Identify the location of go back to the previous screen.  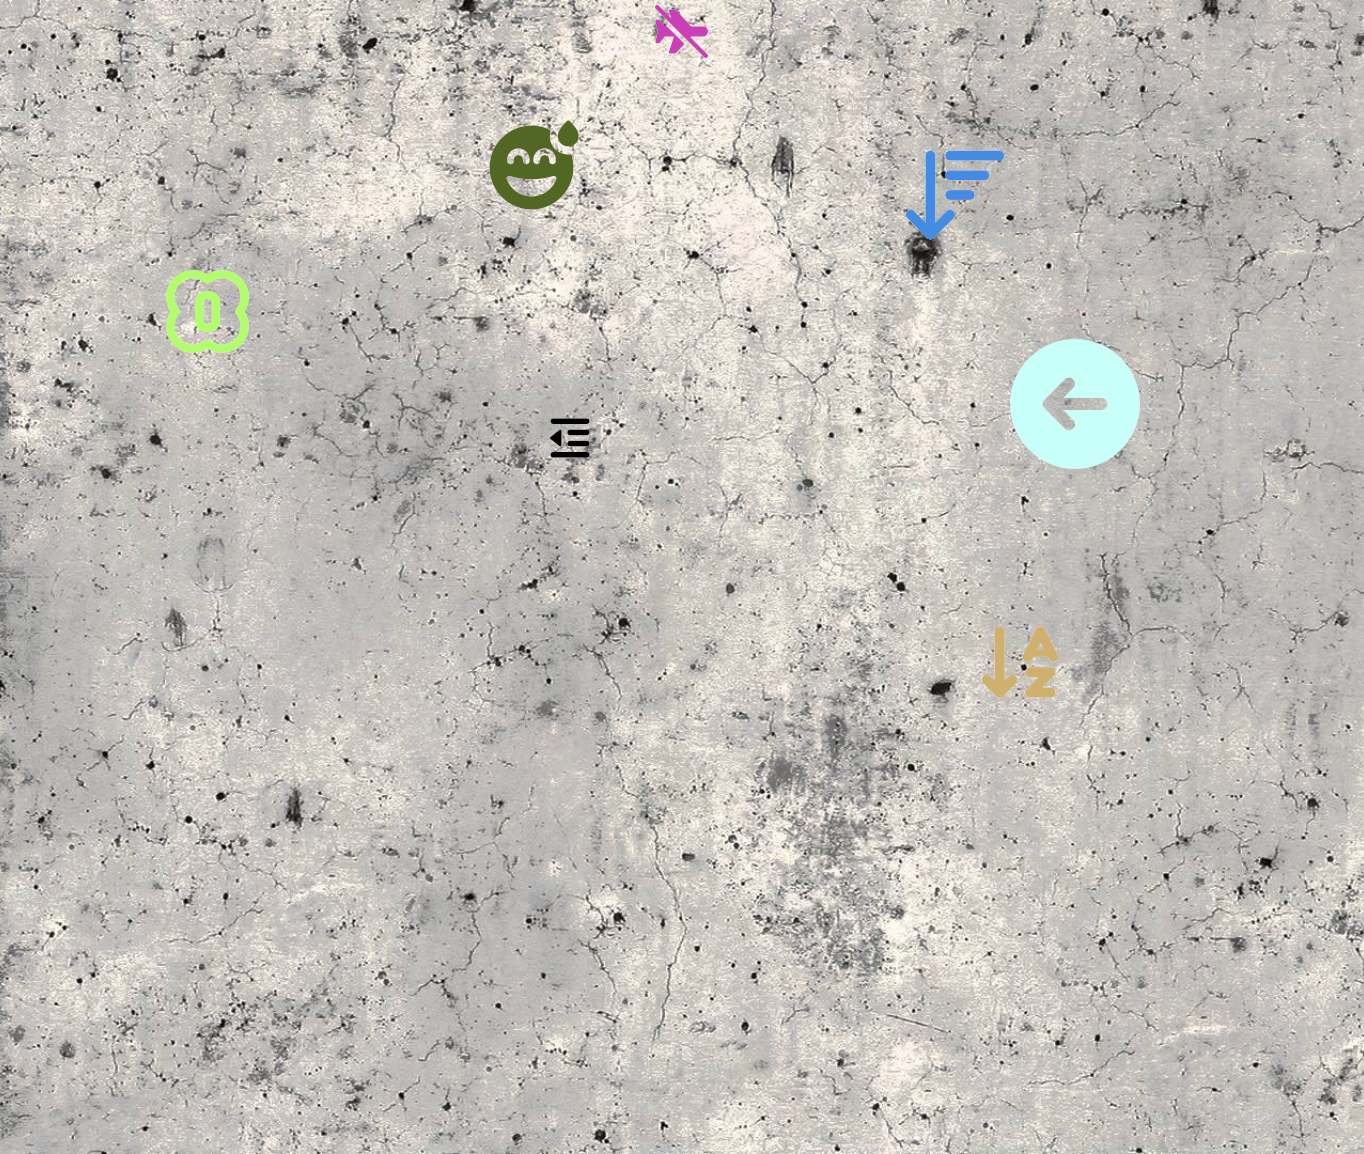
(1075, 404).